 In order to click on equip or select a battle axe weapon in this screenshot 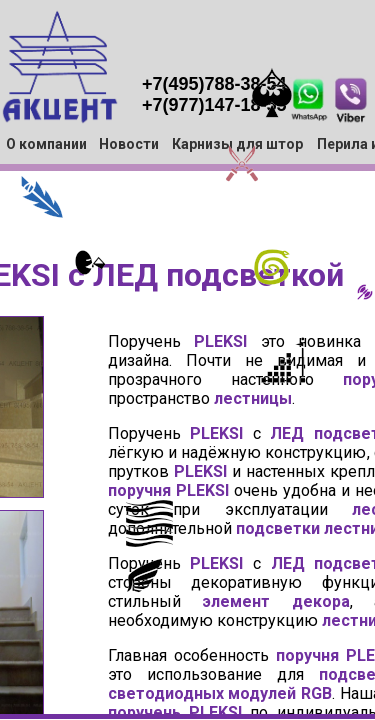, I will do `click(365, 292)`.